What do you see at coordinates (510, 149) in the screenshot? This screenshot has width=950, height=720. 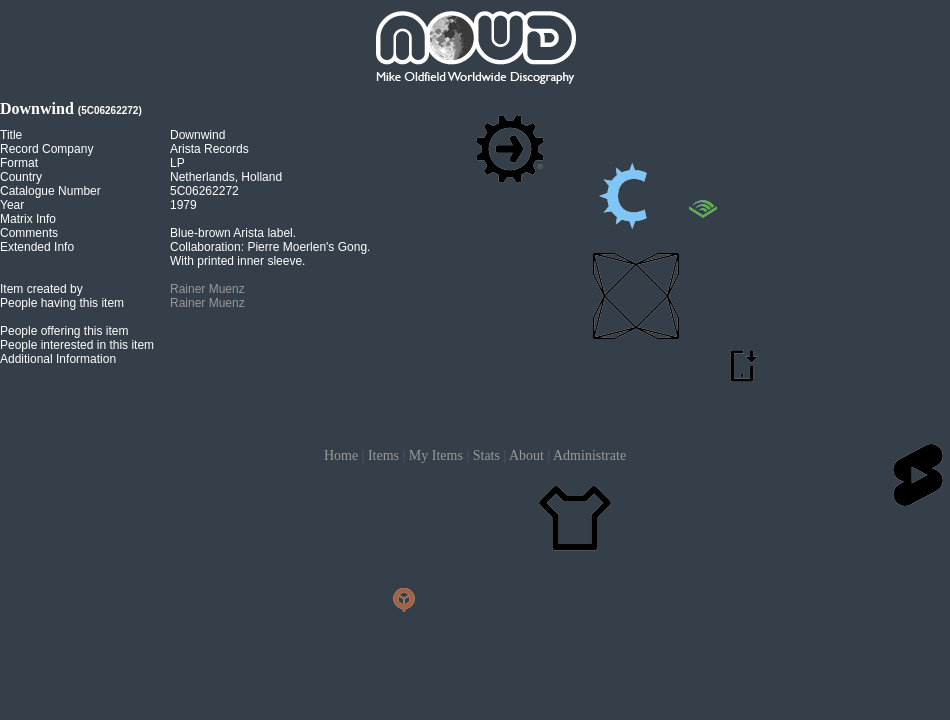 I see `inductive automation company logo` at bounding box center [510, 149].